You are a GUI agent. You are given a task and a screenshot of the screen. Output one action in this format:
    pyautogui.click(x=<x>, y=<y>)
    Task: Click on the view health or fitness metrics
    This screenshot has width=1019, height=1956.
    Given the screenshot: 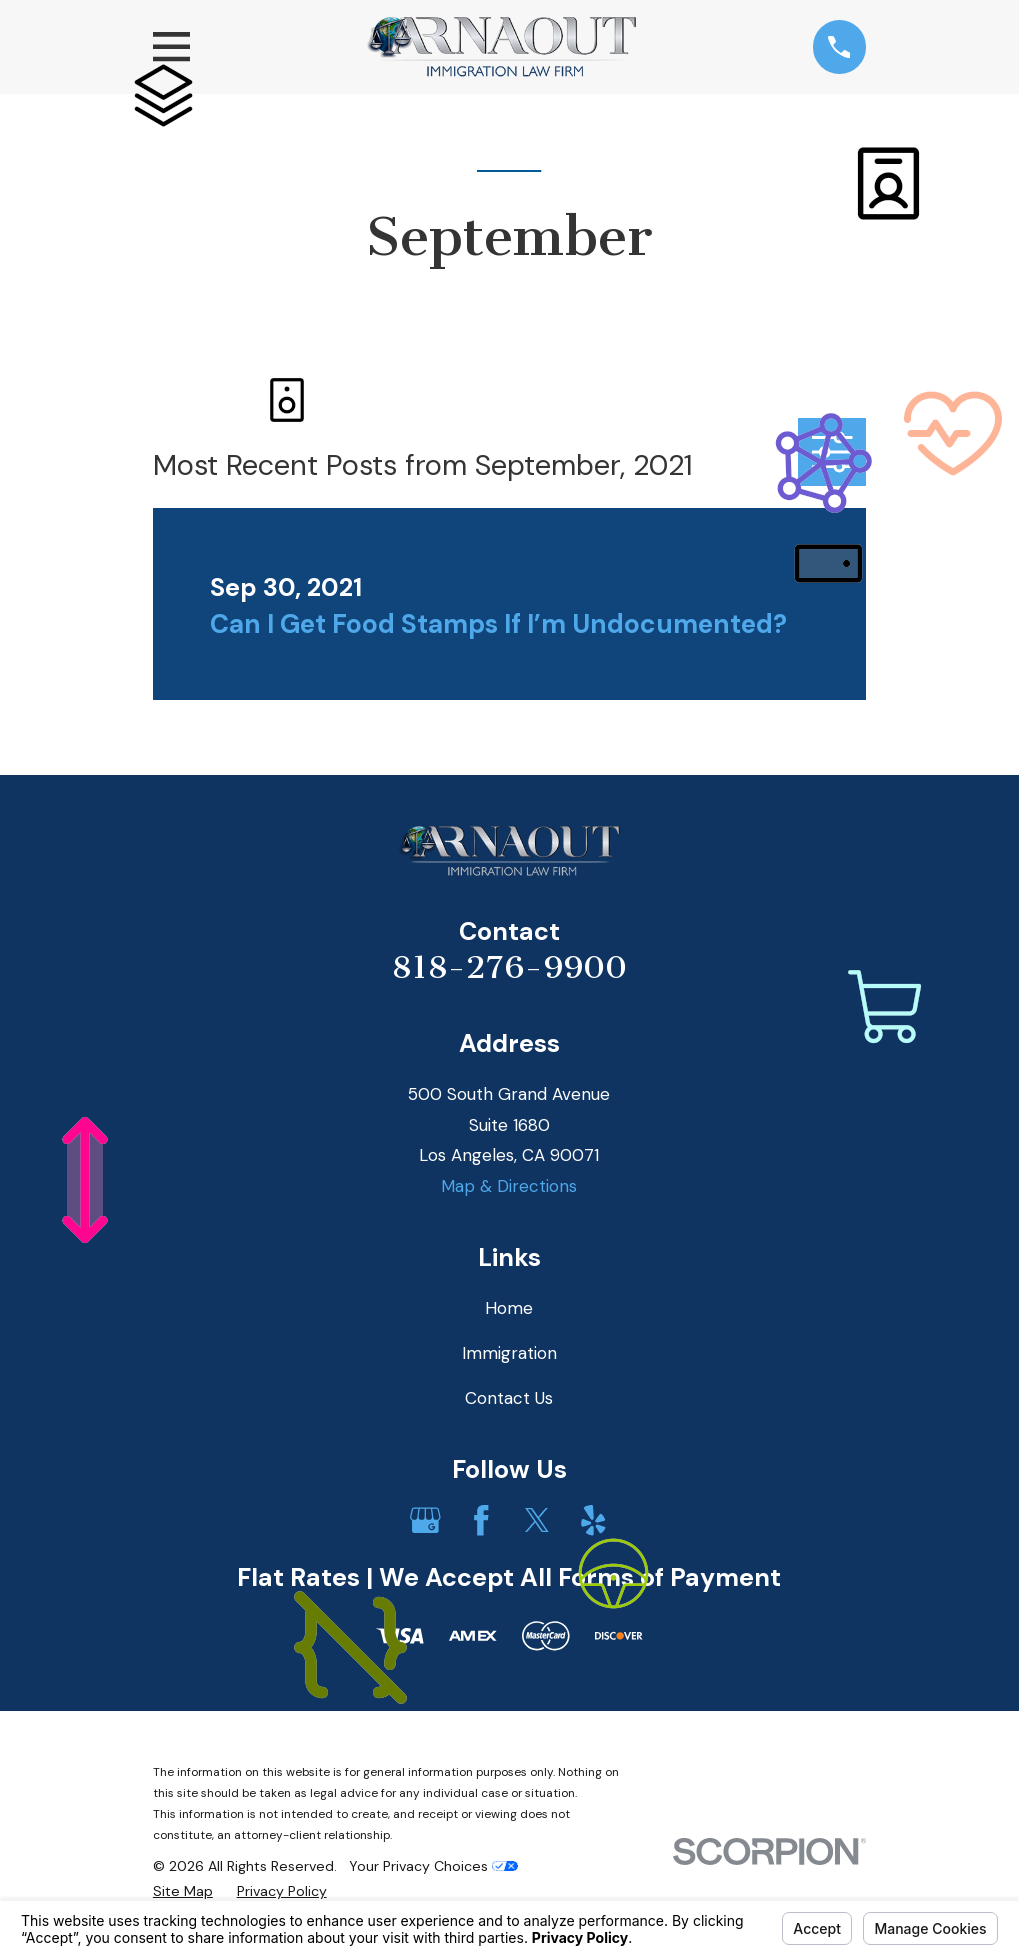 What is the action you would take?
    pyautogui.click(x=953, y=430)
    